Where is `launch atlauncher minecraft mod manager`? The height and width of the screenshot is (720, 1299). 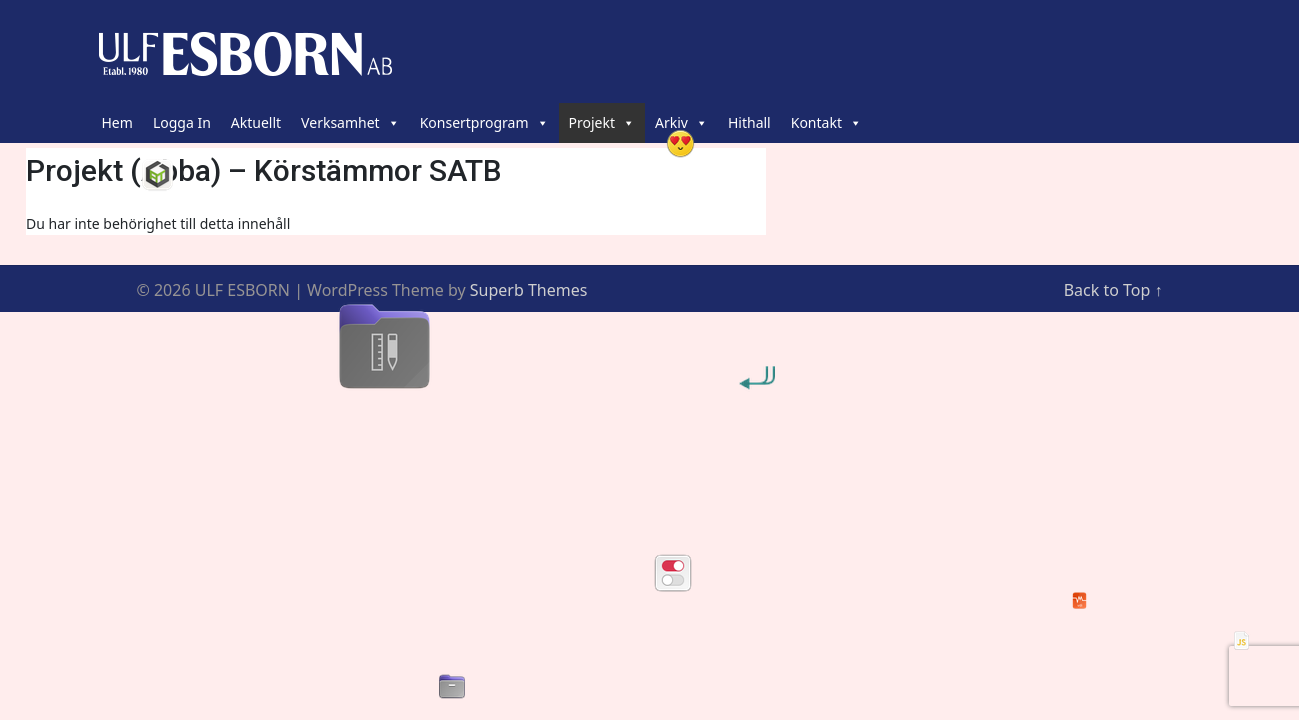 launch atlauncher minecraft mod manager is located at coordinates (157, 174).